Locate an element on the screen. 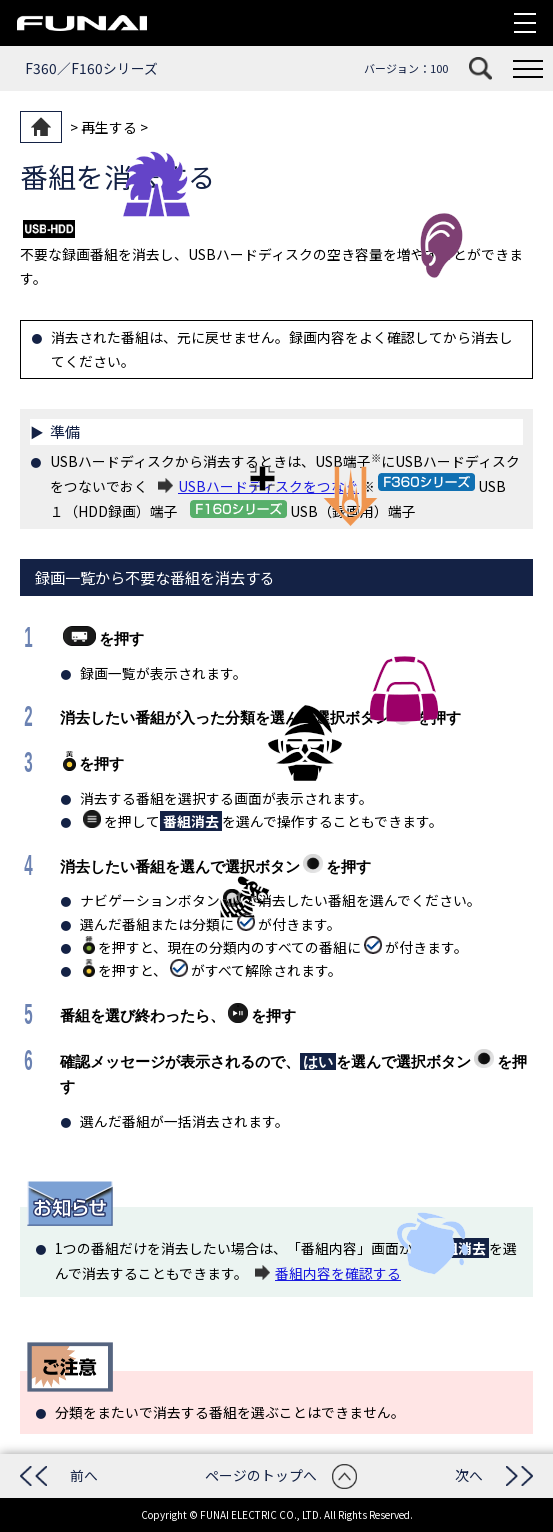 The width and height of the screenshot is (553, 1532). german military history faction or unit marker in a strategy game is located at coordinates (262, 478).